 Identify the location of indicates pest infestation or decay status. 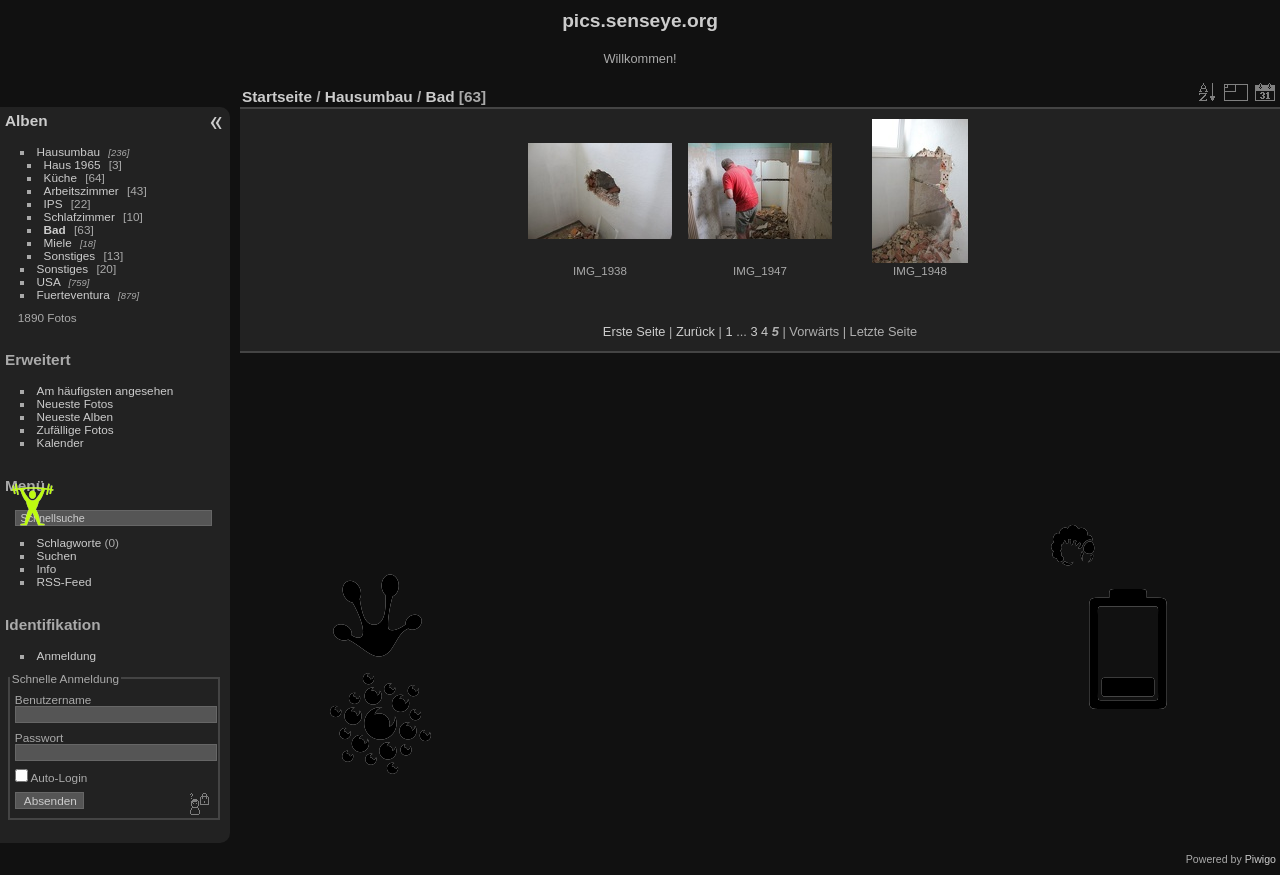
(1072, 546).